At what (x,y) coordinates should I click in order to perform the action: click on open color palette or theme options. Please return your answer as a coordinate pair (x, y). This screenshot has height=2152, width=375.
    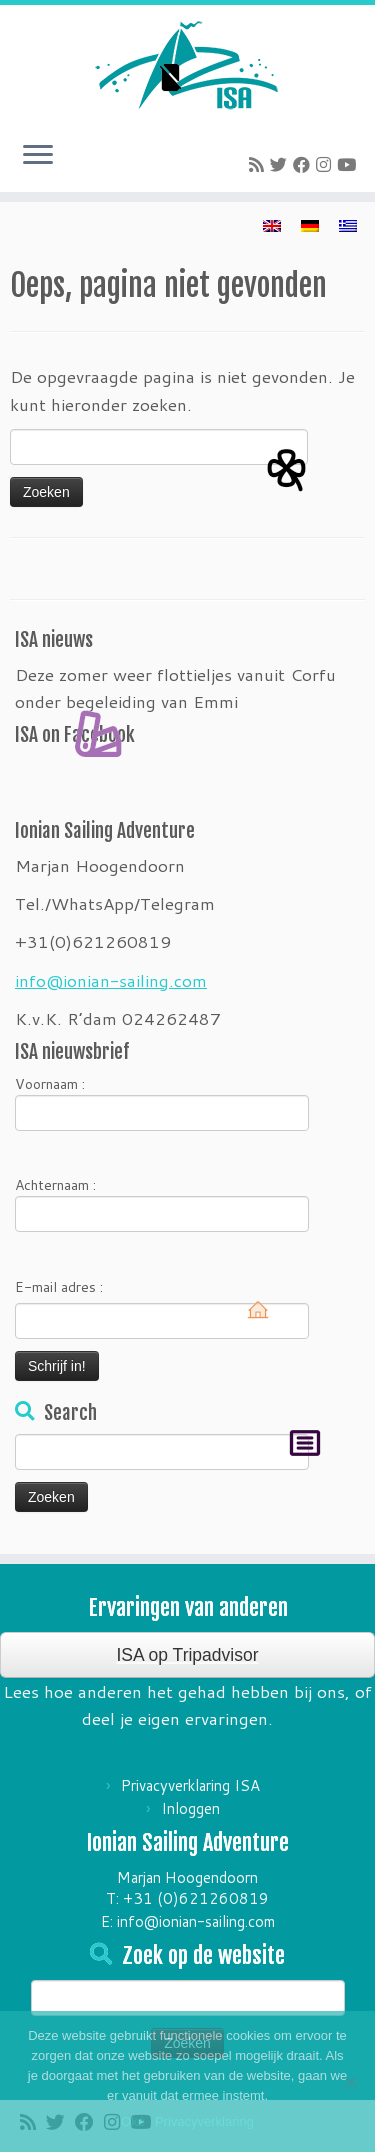
    Looking at the image, I should click on (96, 735).